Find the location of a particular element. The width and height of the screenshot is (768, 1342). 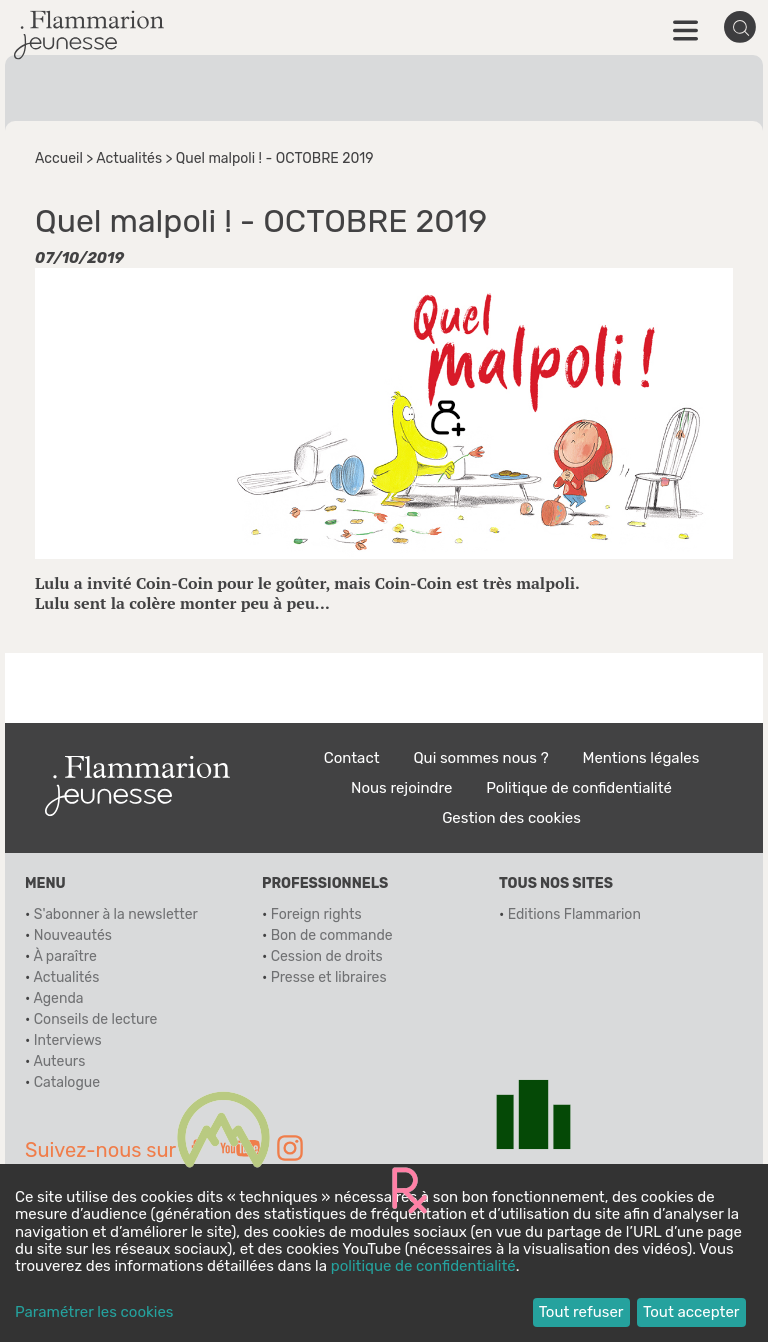

add funds to your balance is located at coordinates (446, 417).